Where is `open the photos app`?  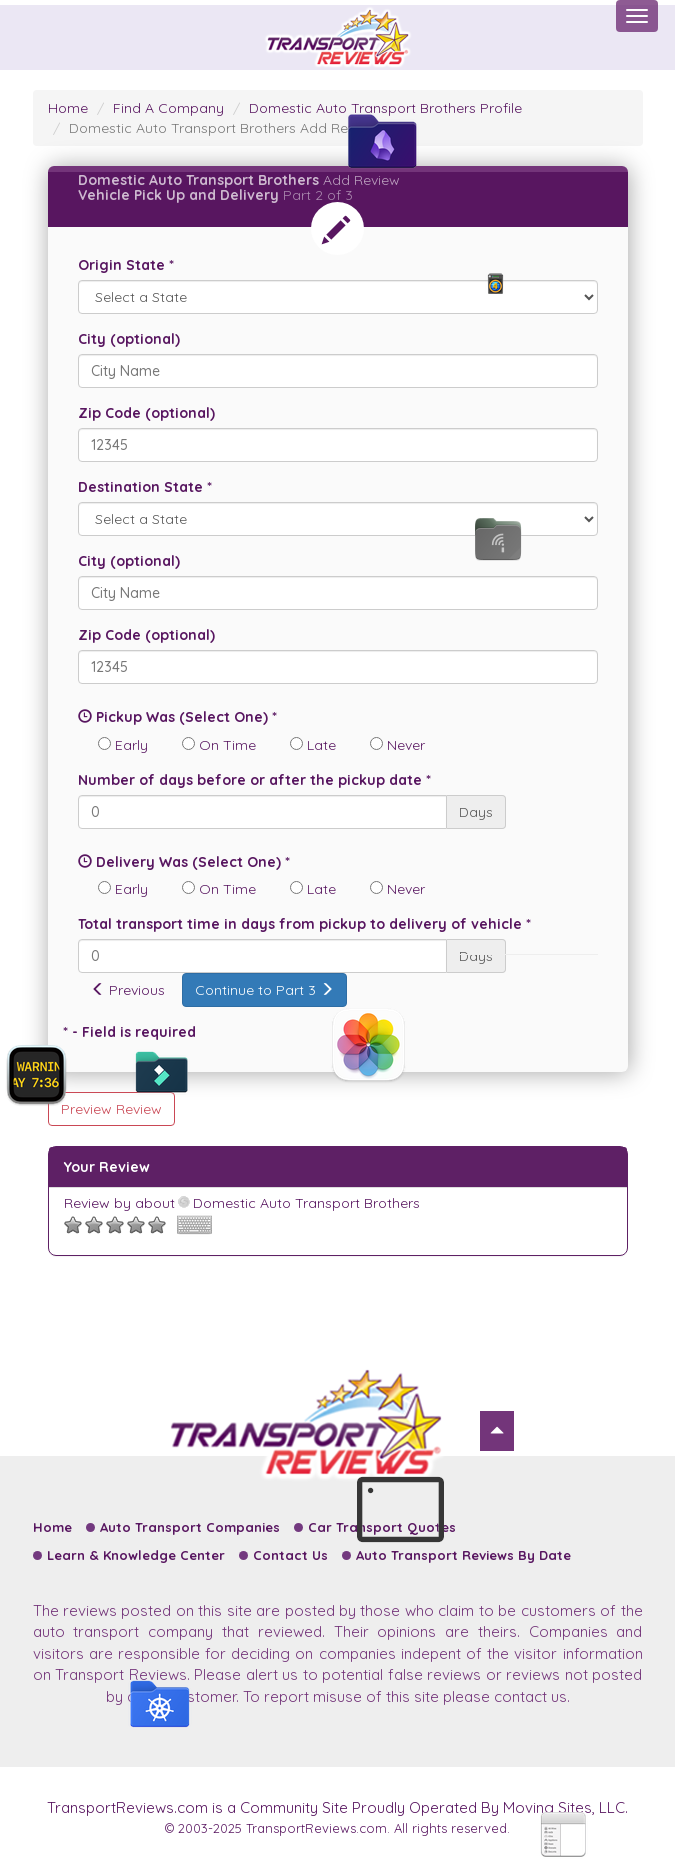
open the photos app is located at coordinates (368, 1044).